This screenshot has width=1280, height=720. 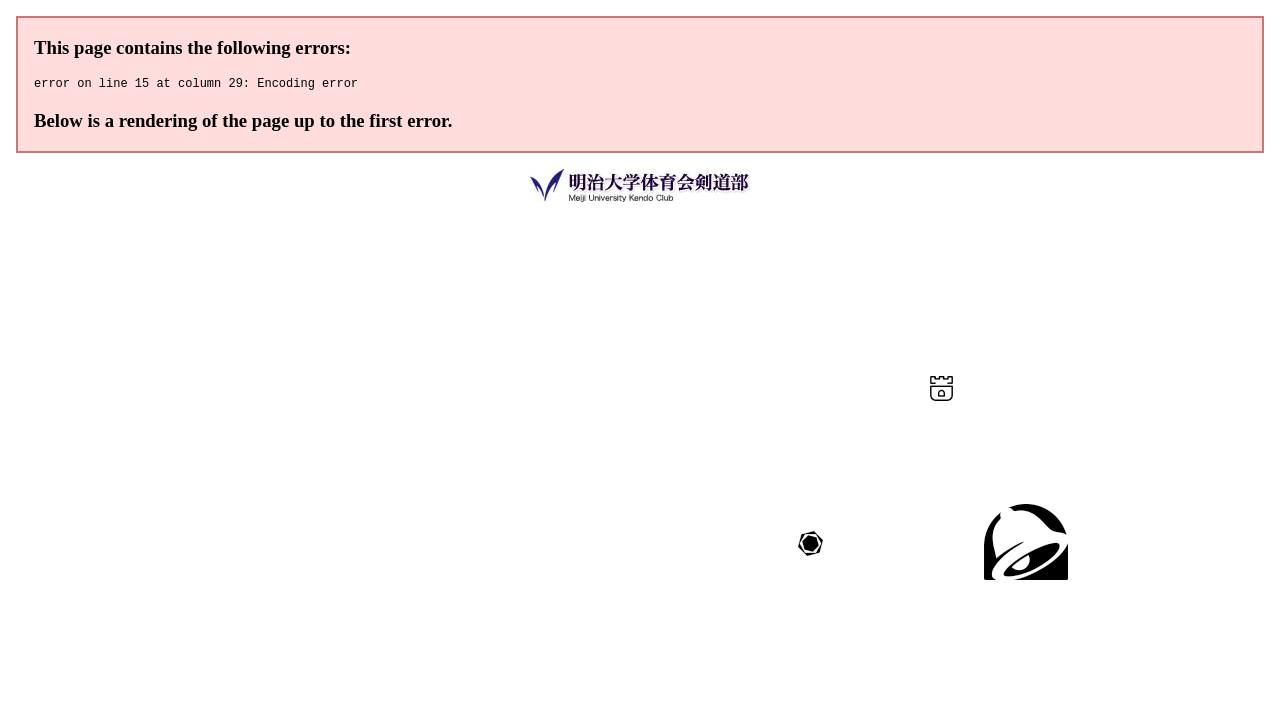 What do you see at coordinates (810, 543) in the screenshot?
I see `open graphite application` at bounding box center [810, 543].